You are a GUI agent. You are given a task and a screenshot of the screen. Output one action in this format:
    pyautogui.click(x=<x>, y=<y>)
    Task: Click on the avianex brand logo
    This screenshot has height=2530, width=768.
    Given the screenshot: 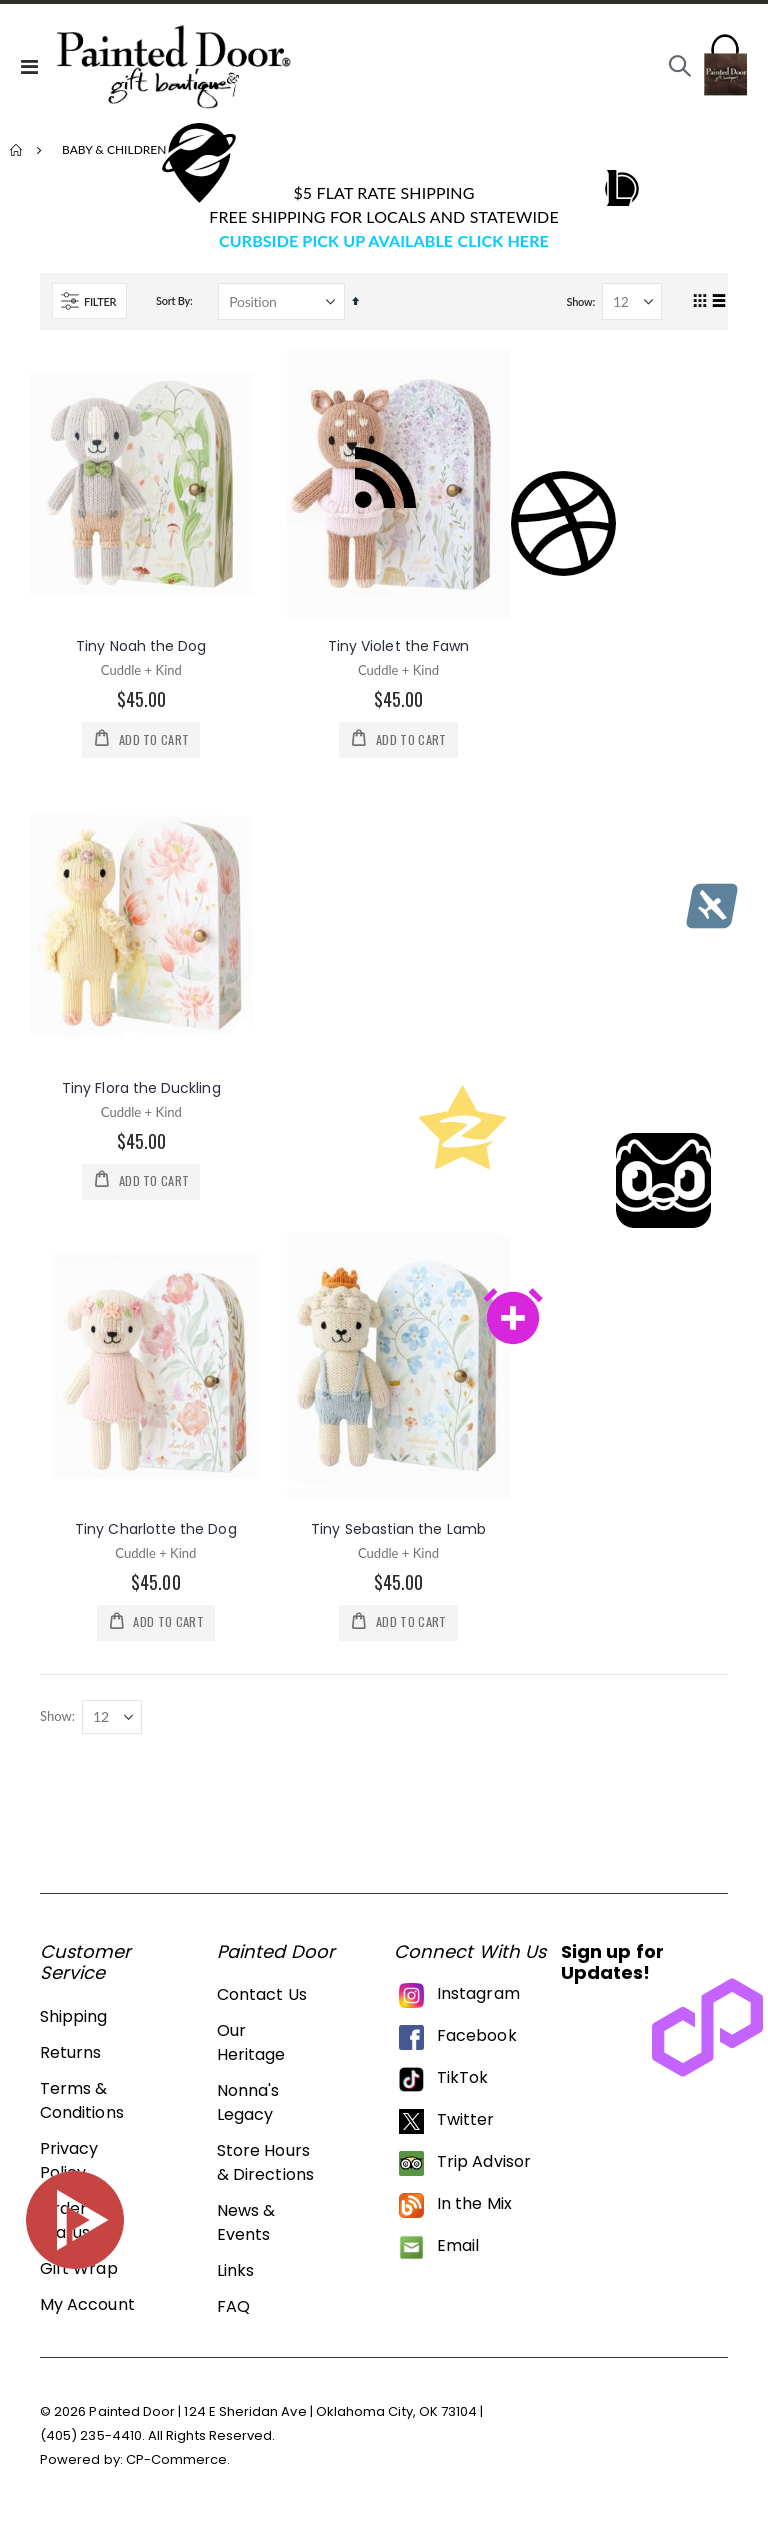 What is the action you would take?
    pyautogui.click(x=712, y=906)
    